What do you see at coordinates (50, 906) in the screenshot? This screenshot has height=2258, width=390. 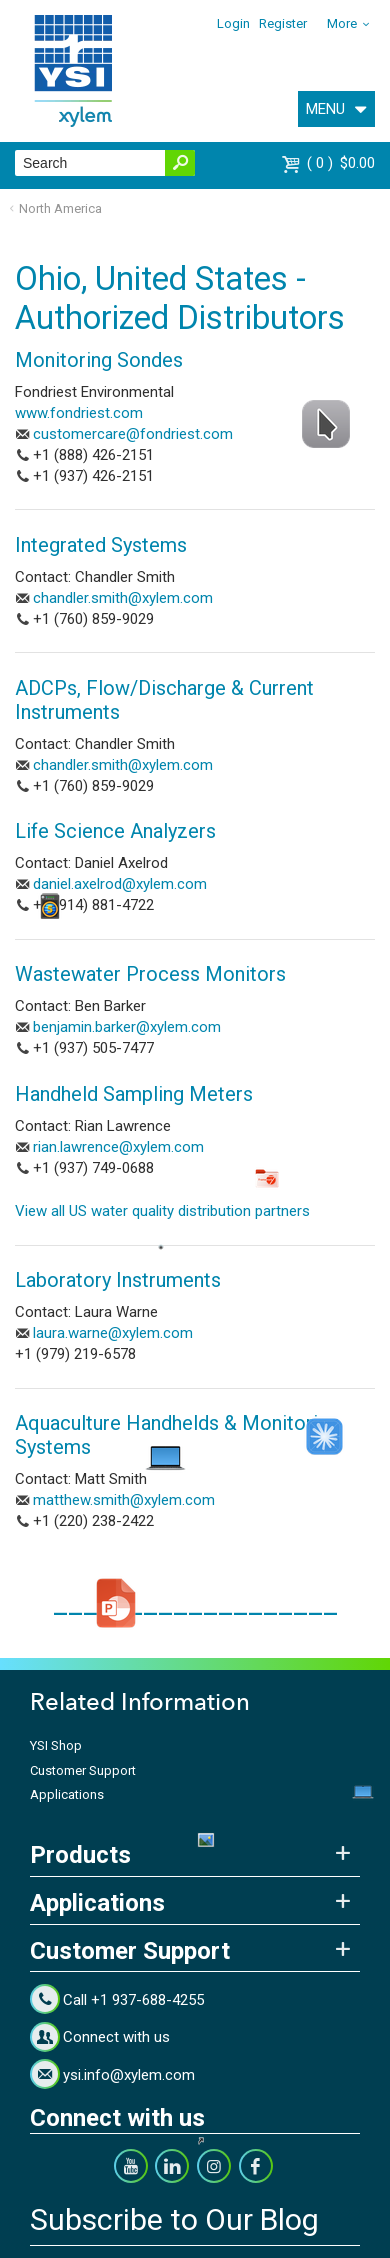 I see `access RAID 5 storage configuration` at bounding box center [50, 906].